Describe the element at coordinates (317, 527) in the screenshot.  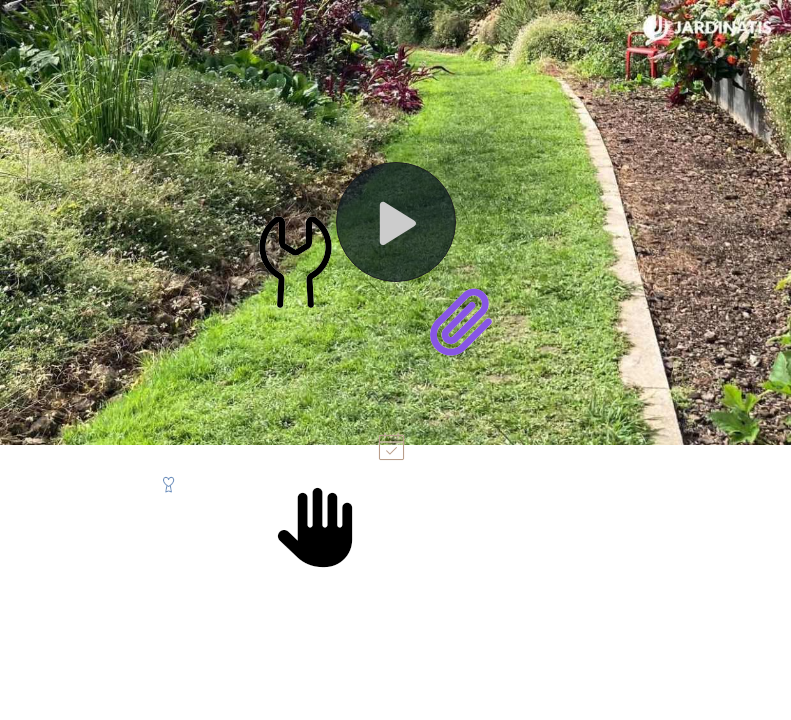
I see `stop or pause an action` at that location.